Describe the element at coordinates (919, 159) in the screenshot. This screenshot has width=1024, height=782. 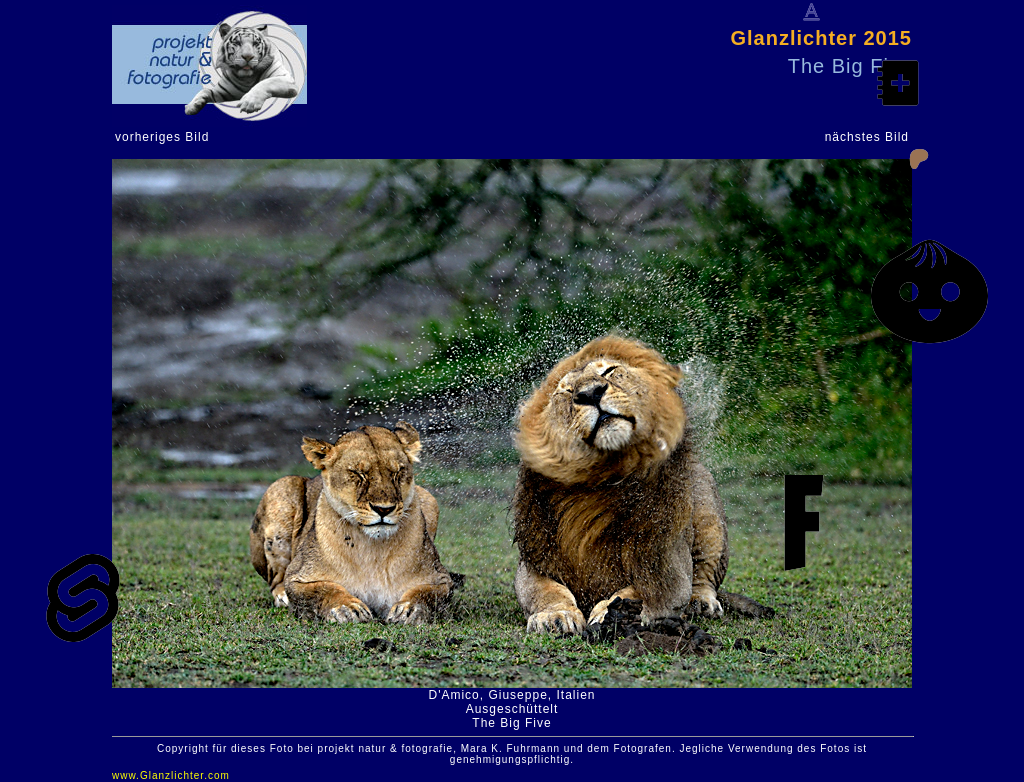
I see `visit patreon page` at that location.